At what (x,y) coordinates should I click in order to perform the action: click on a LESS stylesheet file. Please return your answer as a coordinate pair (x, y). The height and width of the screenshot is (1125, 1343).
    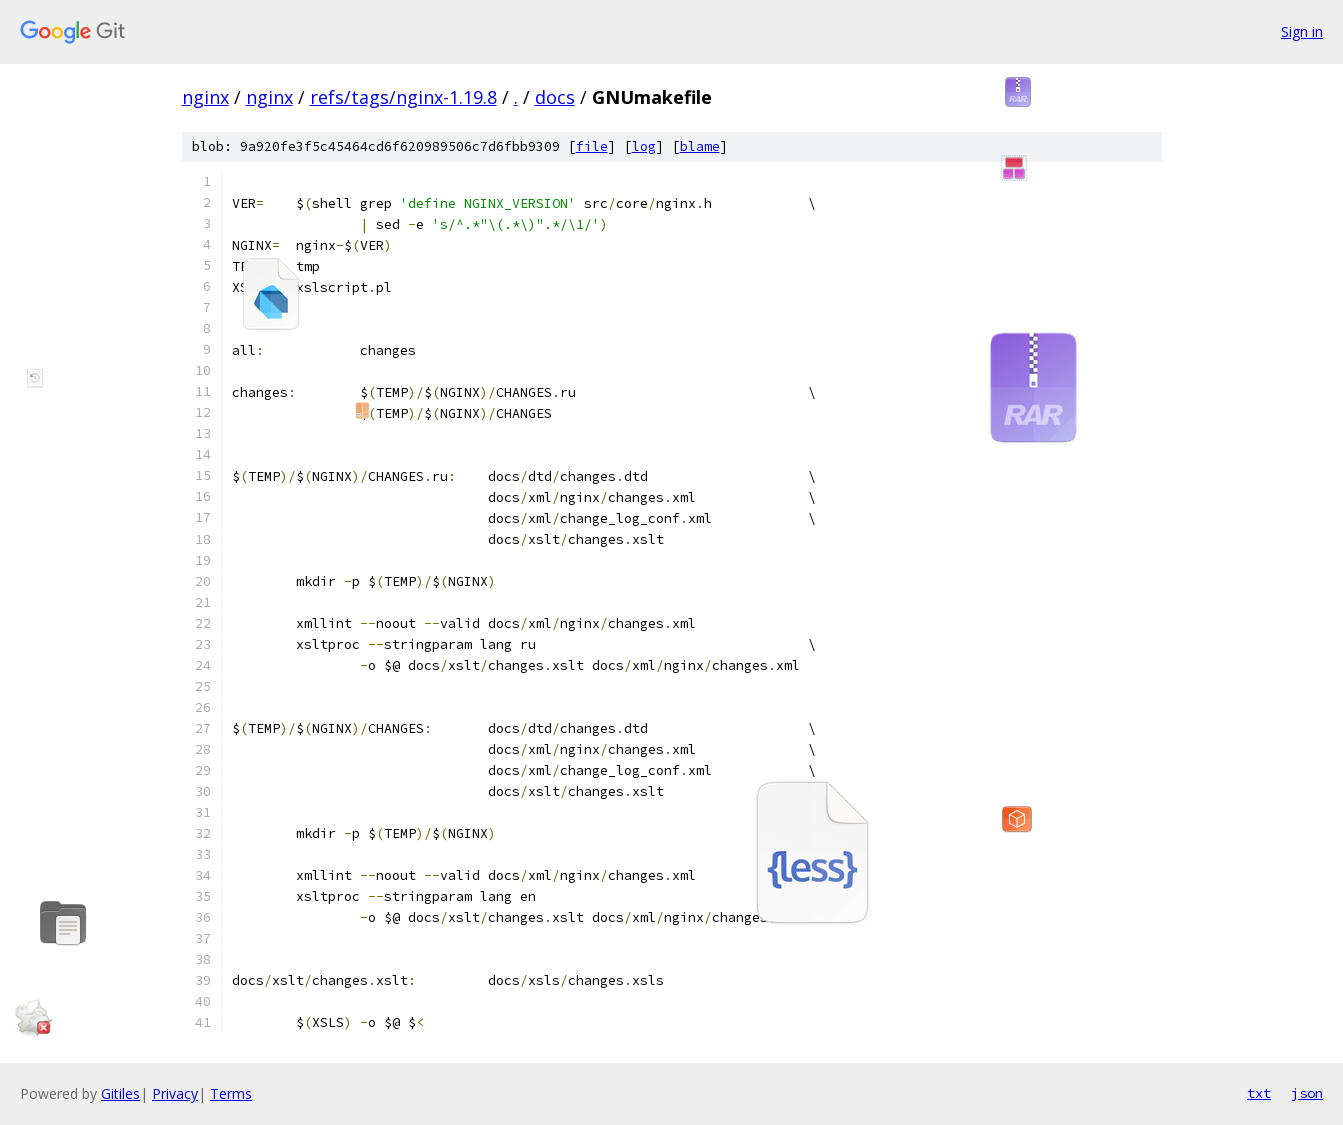
    Looking at the image, I should click on (812, 852).